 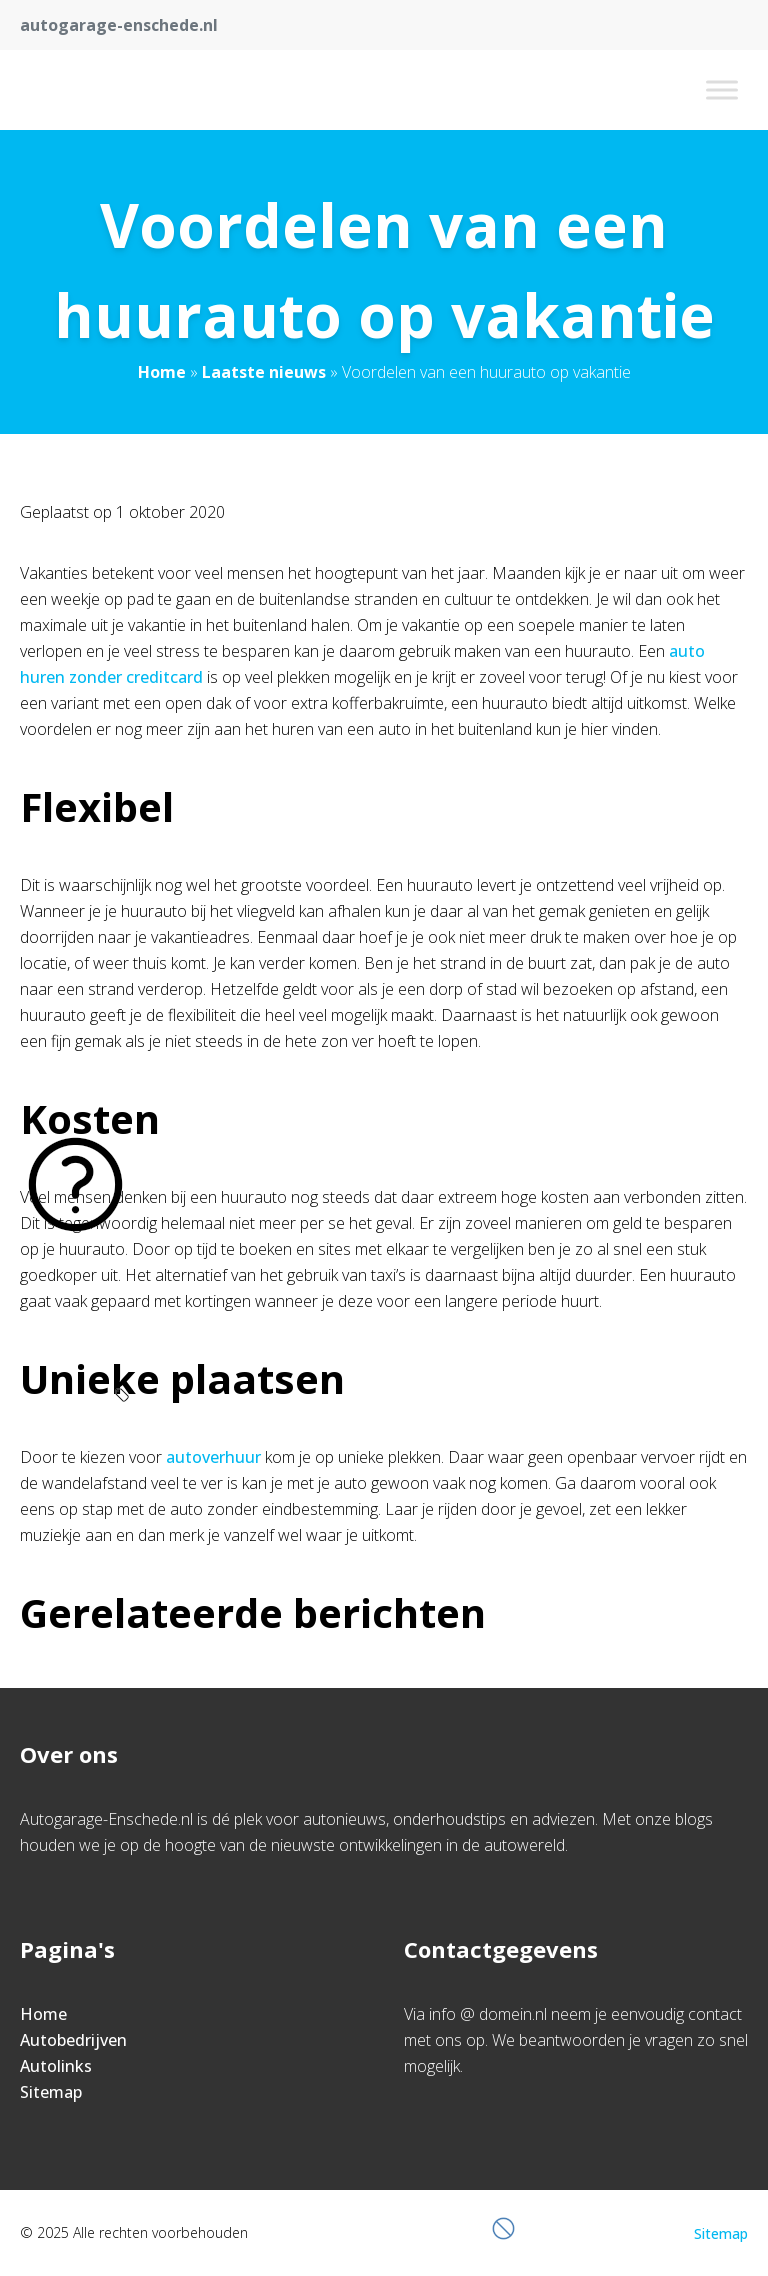 I want to click on indicates a blocked or prohibited action, so click(x=503, y=2228).